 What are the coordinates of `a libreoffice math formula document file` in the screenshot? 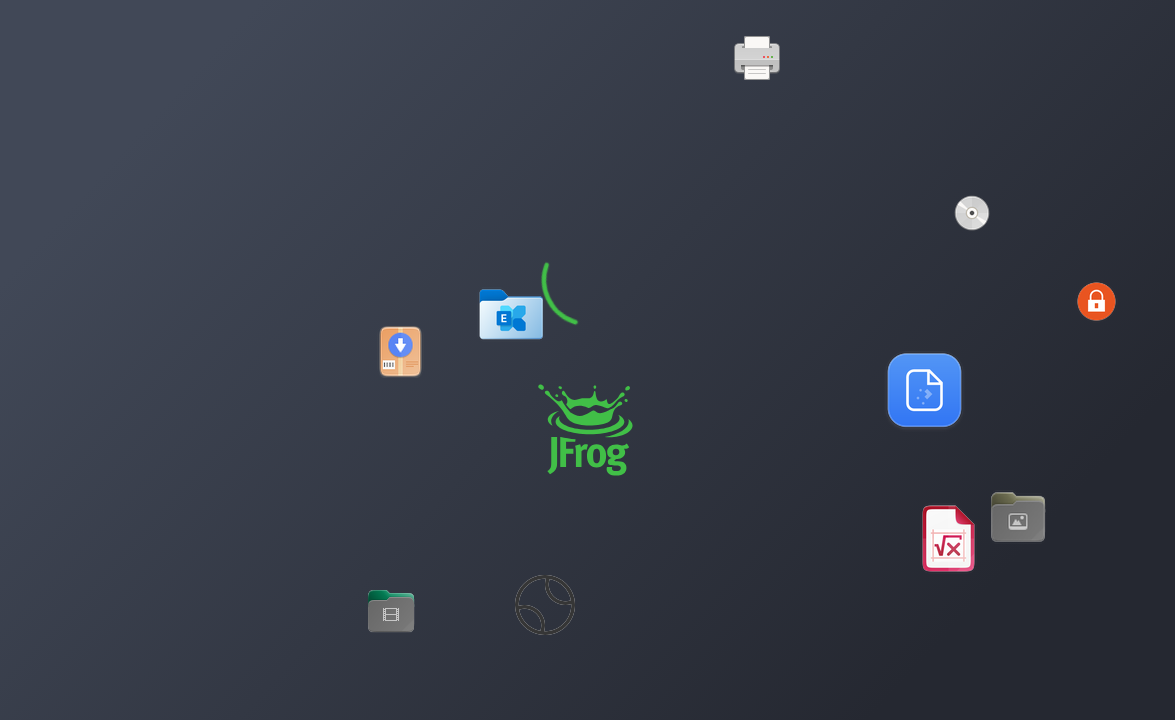 It's located at (948, 538).